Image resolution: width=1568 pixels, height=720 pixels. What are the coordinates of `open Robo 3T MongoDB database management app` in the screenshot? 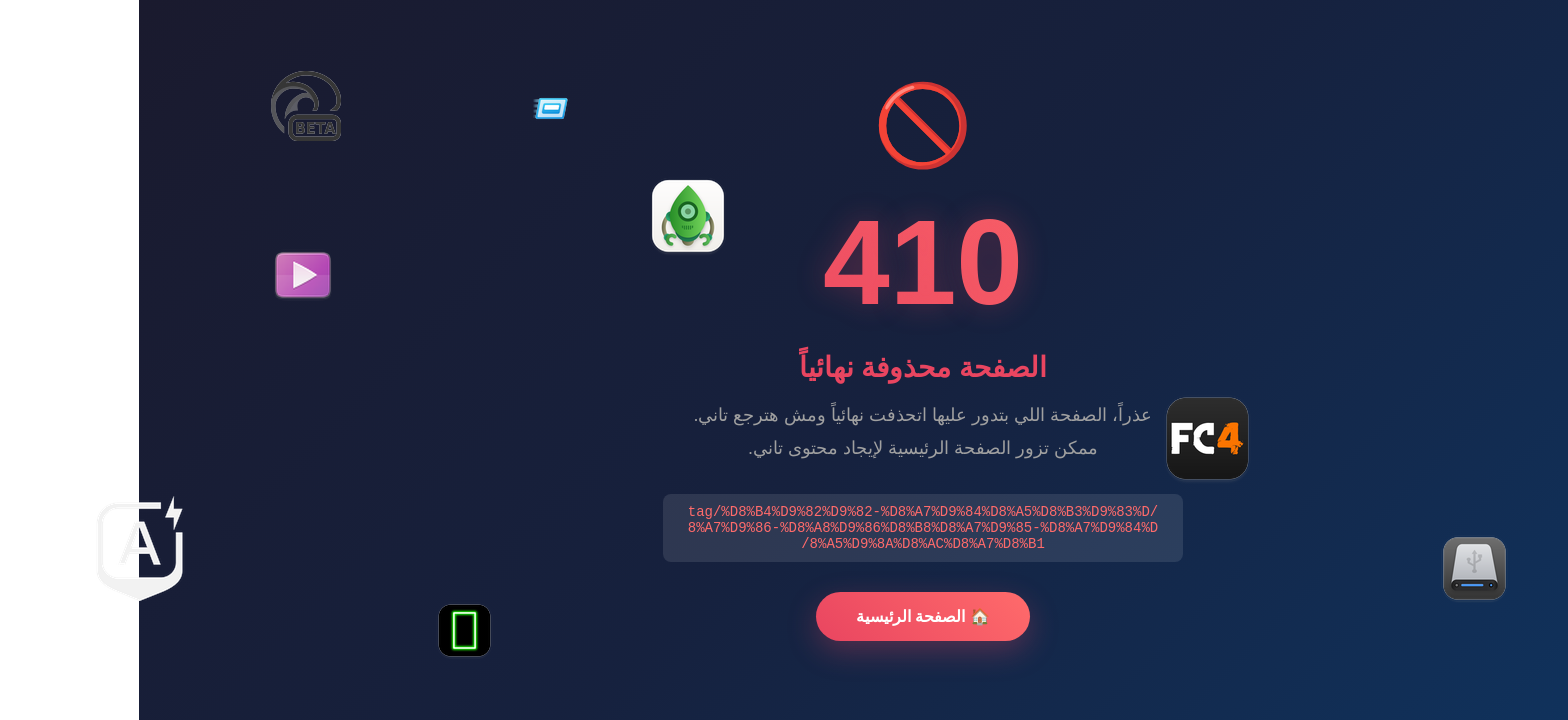 It's located at (688, 216).